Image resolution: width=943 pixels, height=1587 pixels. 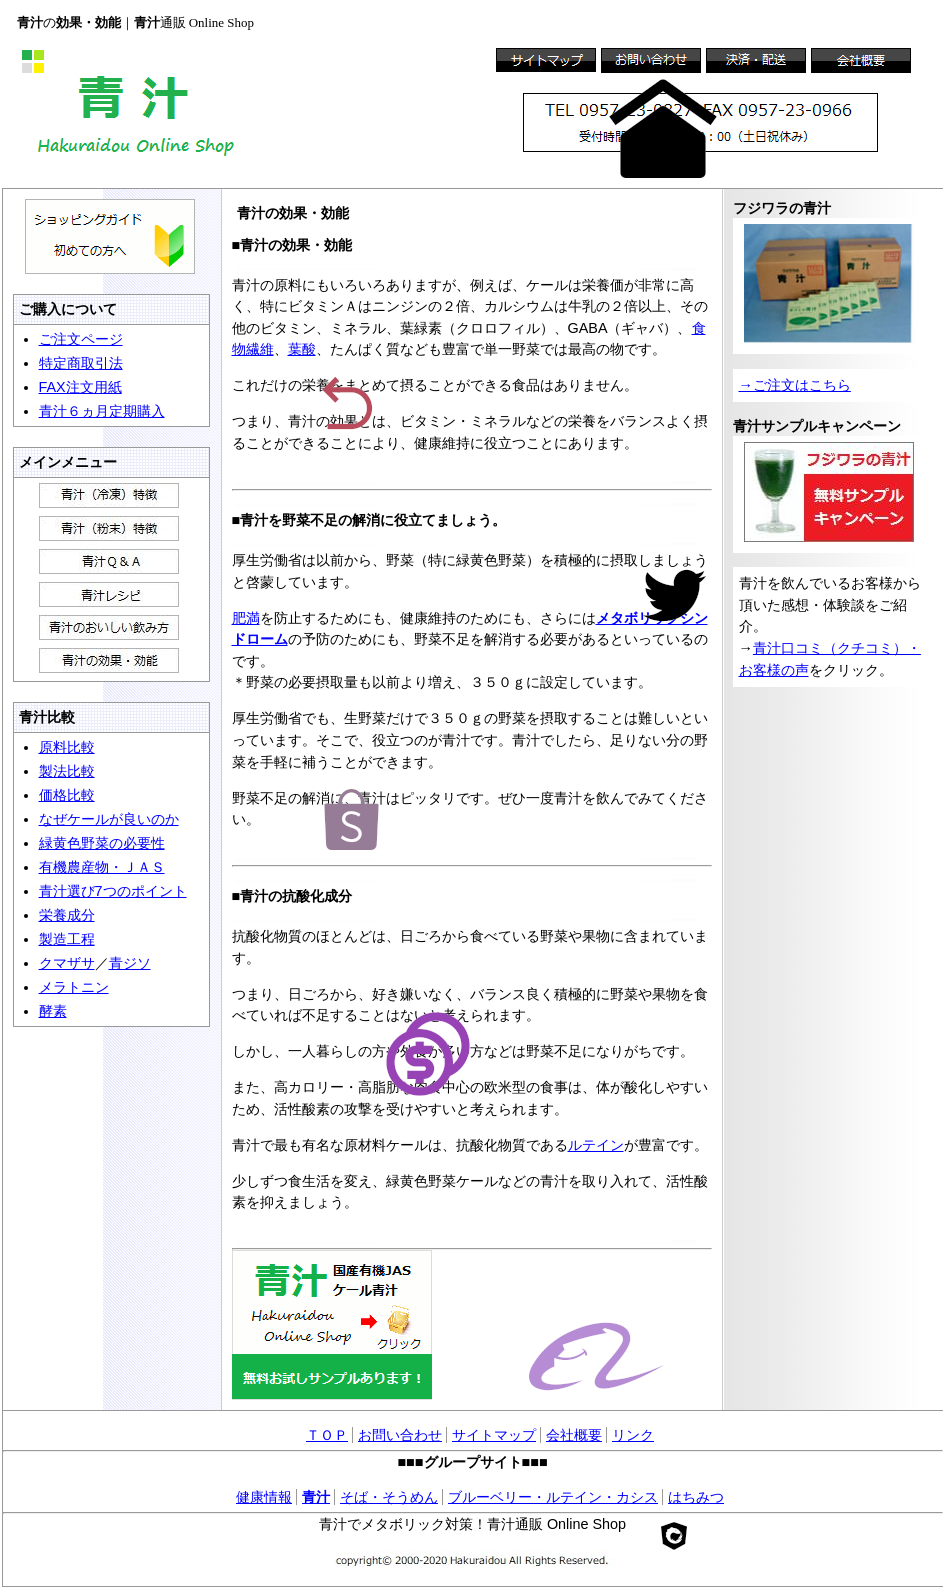 What do you see at coordinates (663, 130) in the screenshot?
I see `navigate to home screen` at bounding box center [663, 130].